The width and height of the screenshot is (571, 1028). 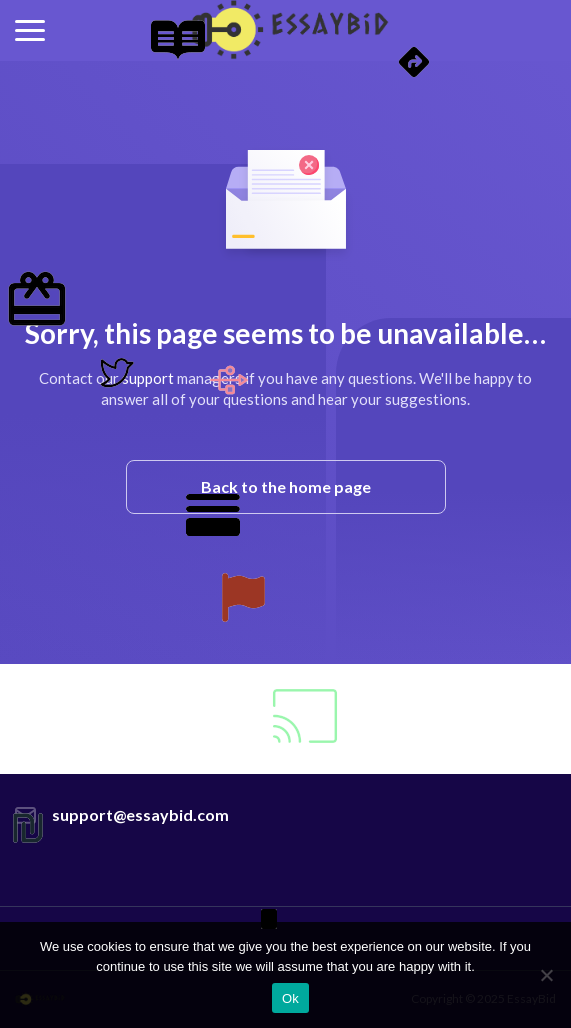 I want to click on flag or report content, so click(x=243, y=597).